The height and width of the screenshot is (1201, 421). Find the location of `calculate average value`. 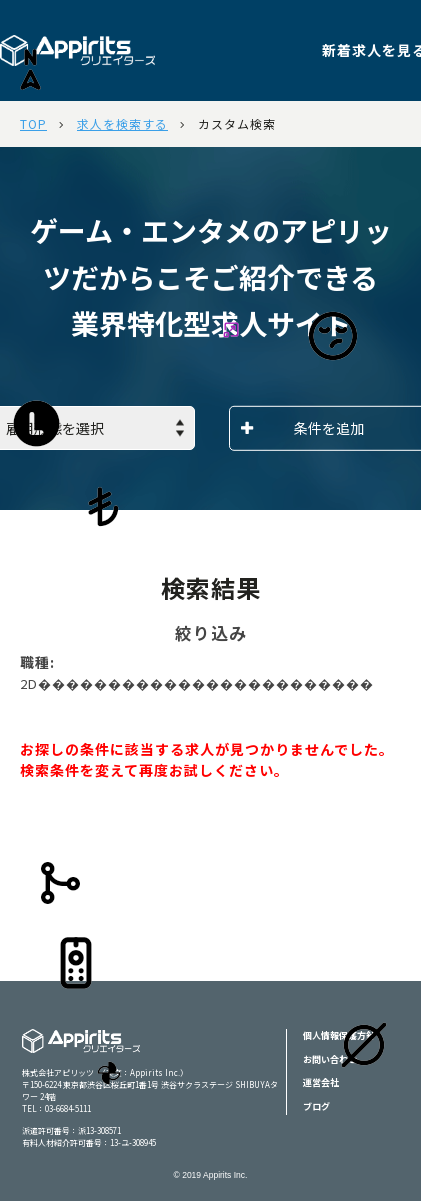

calculate average value is located at coordinates (364, 1045).